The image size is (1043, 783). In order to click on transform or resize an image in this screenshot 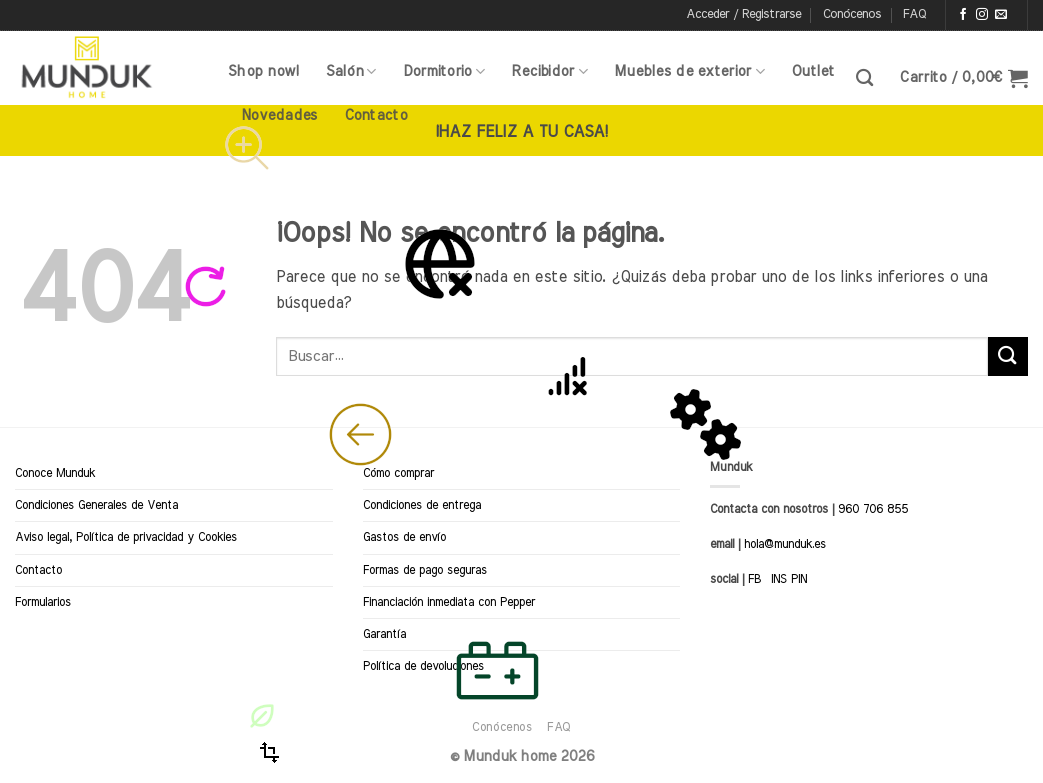, I will do `click(269, 752)`.